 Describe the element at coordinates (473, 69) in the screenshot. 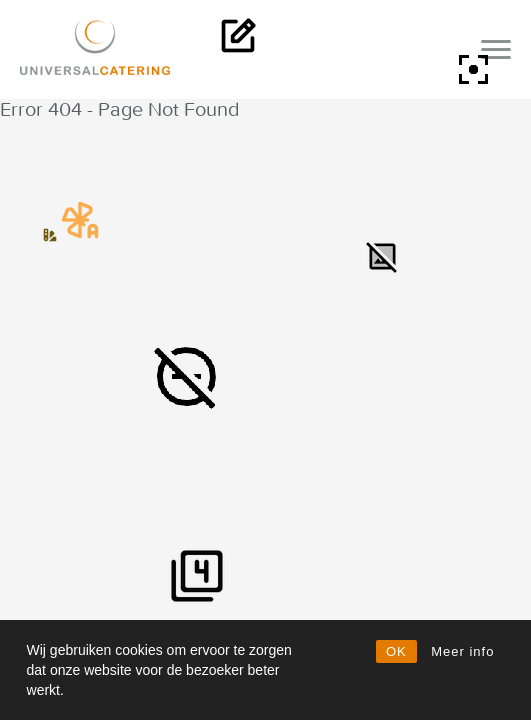

I see `center focus on the camera viewfinder` at that location.